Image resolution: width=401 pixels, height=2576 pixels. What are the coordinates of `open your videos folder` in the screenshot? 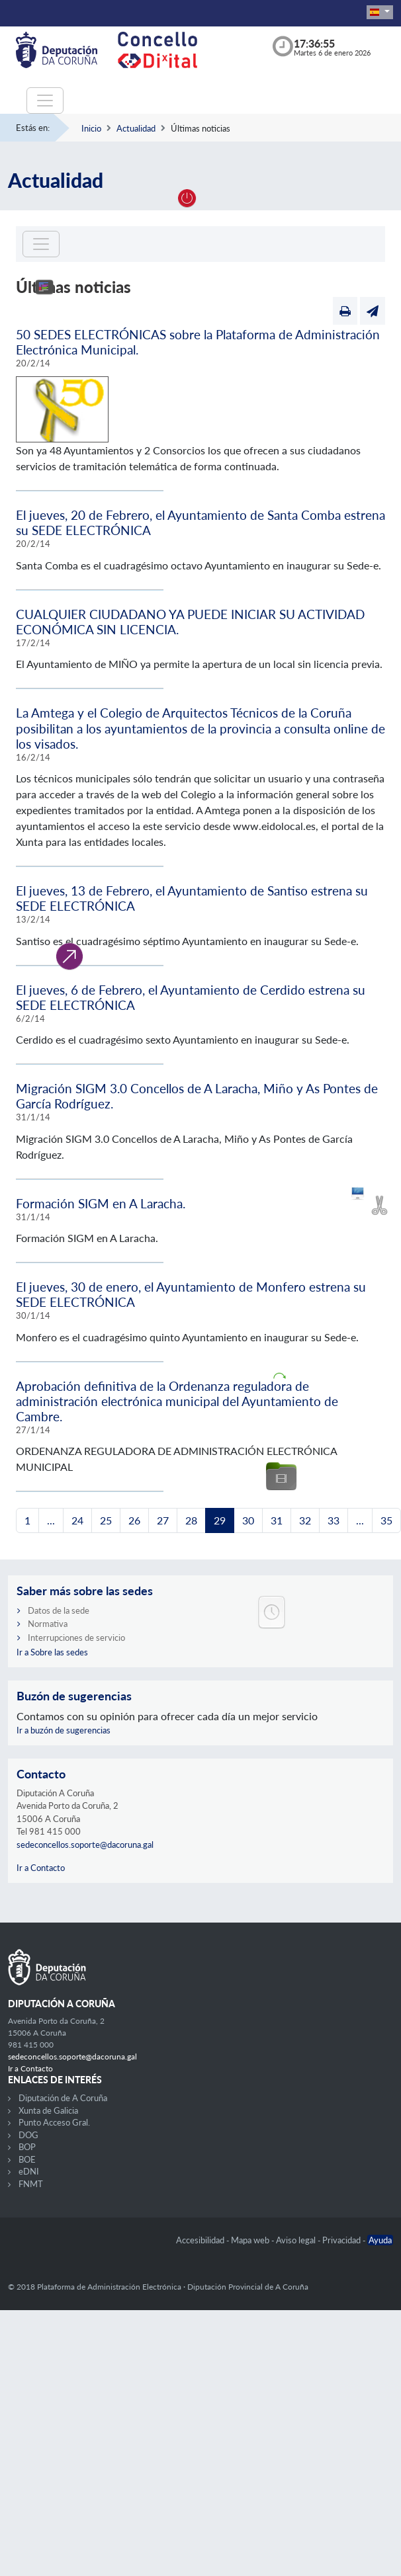 It's located at (281, 1476).